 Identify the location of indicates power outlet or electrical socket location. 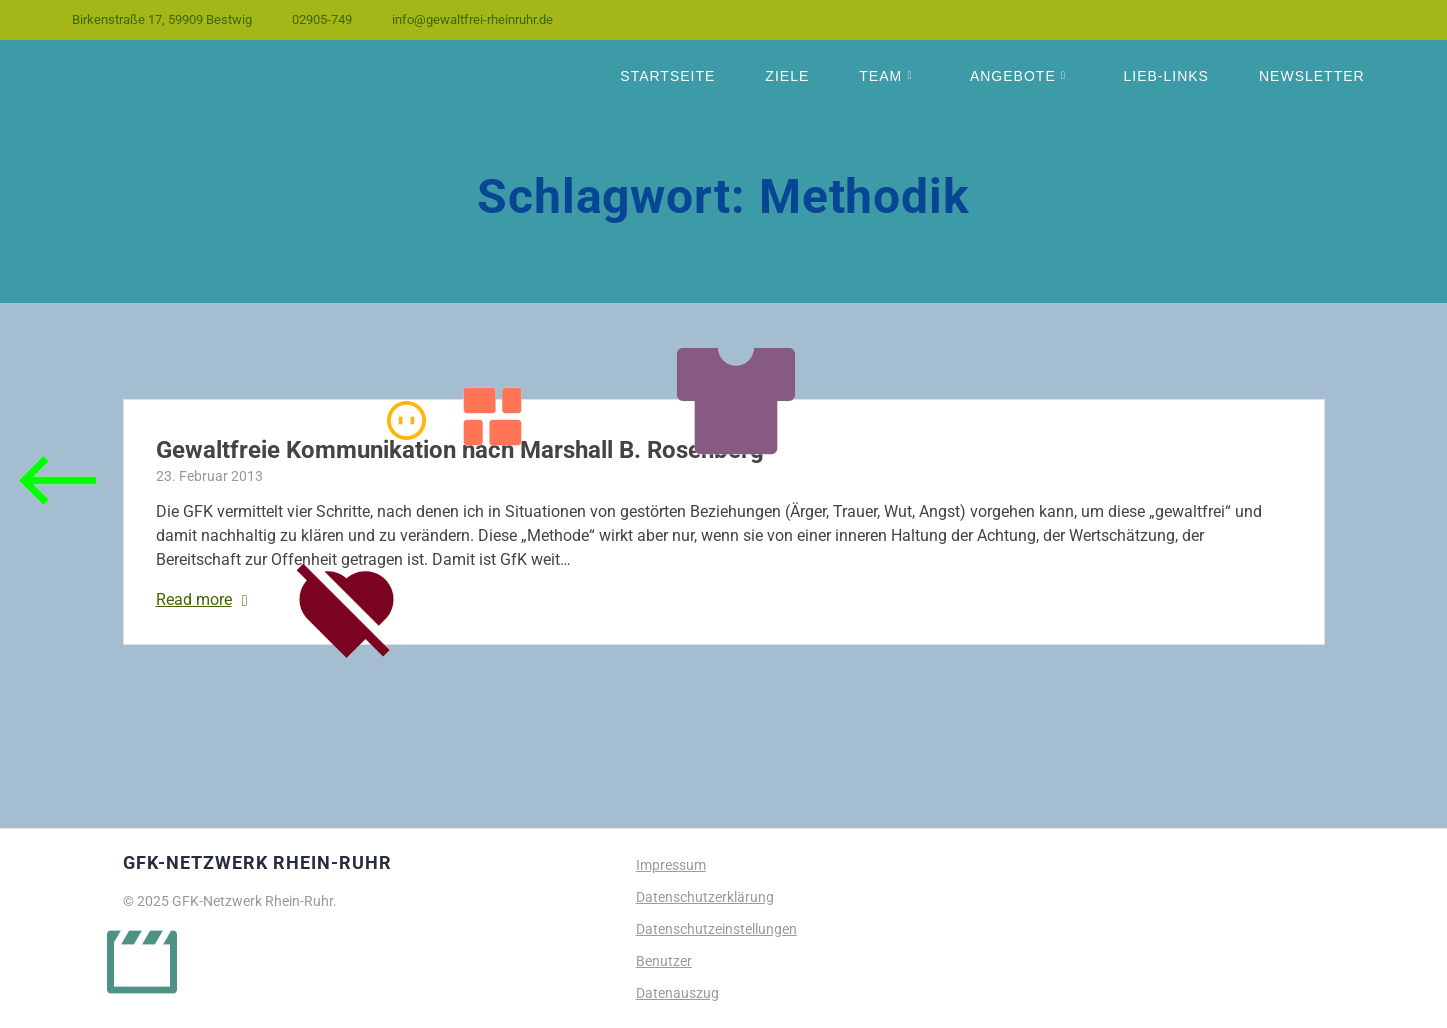
(406, 420).